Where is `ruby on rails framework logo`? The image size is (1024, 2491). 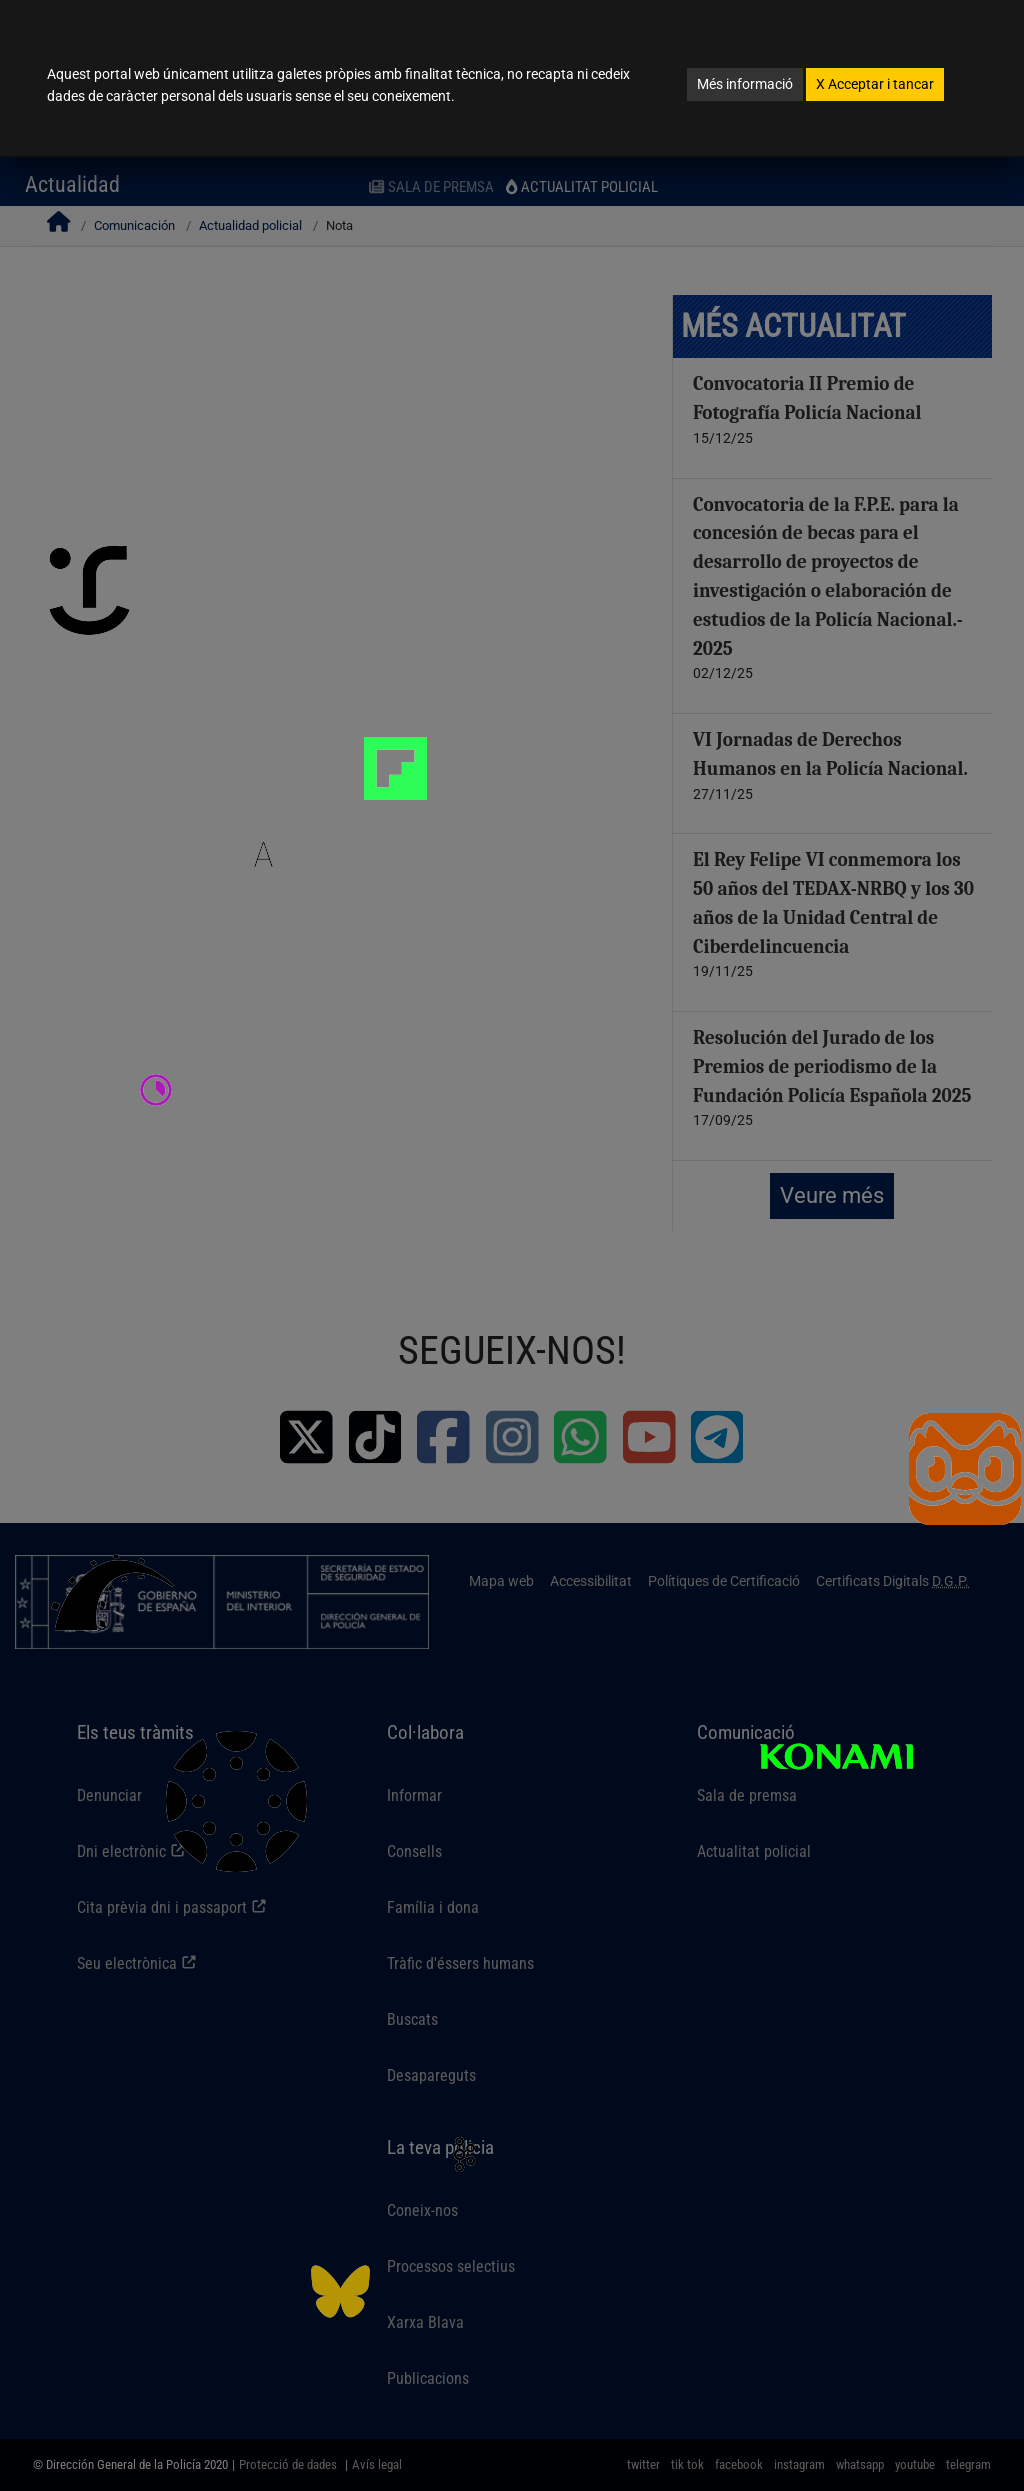
ruby on rails framework logo is located at coordinates (112, 1592).